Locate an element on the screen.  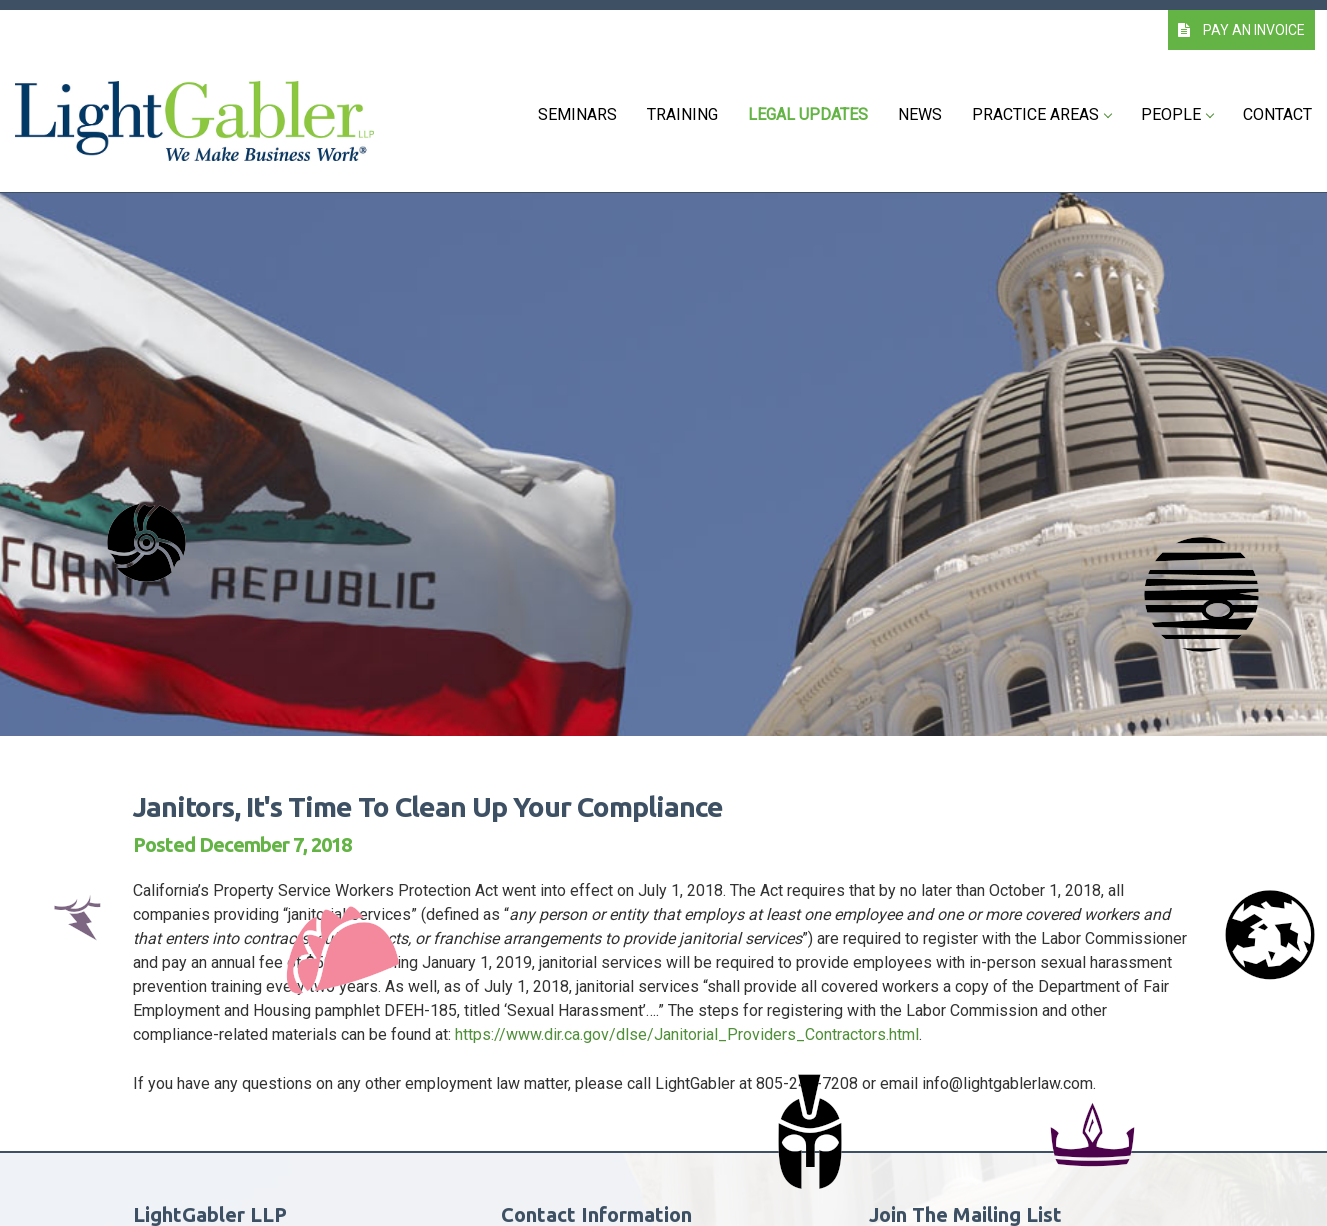
activate morph ball transformation is located at coordinates (146, 542).